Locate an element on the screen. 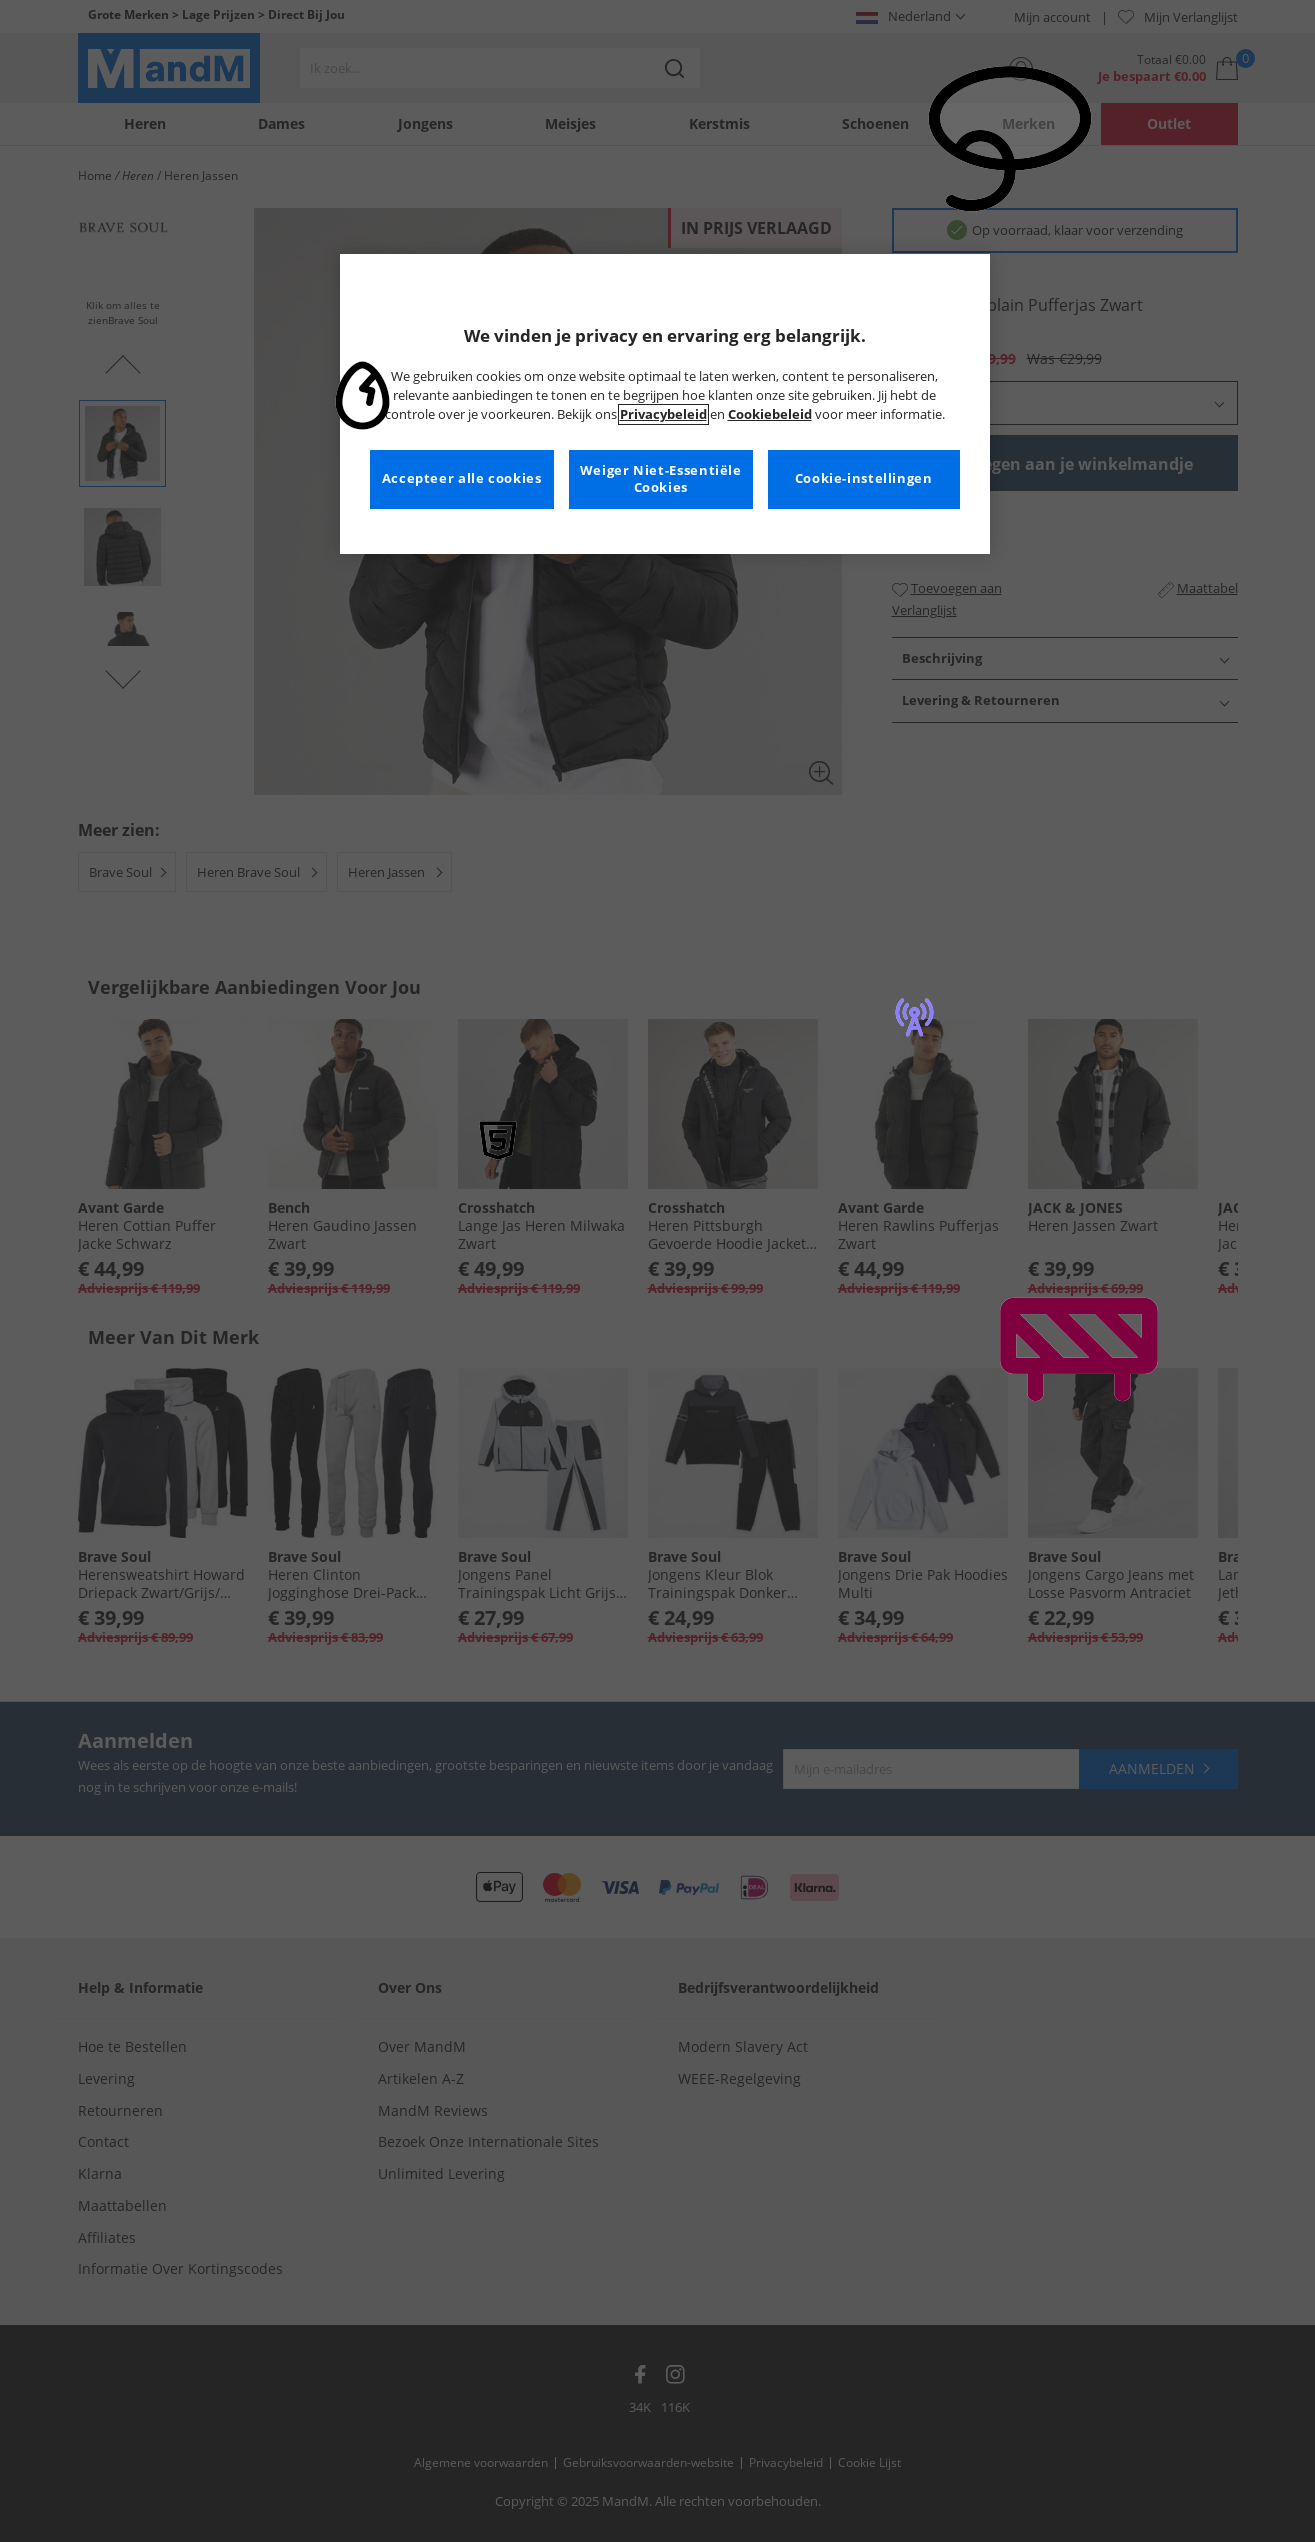 The image size is (1315, 2542). indicates a cracked or broken item is located at coordinates (362, 395).